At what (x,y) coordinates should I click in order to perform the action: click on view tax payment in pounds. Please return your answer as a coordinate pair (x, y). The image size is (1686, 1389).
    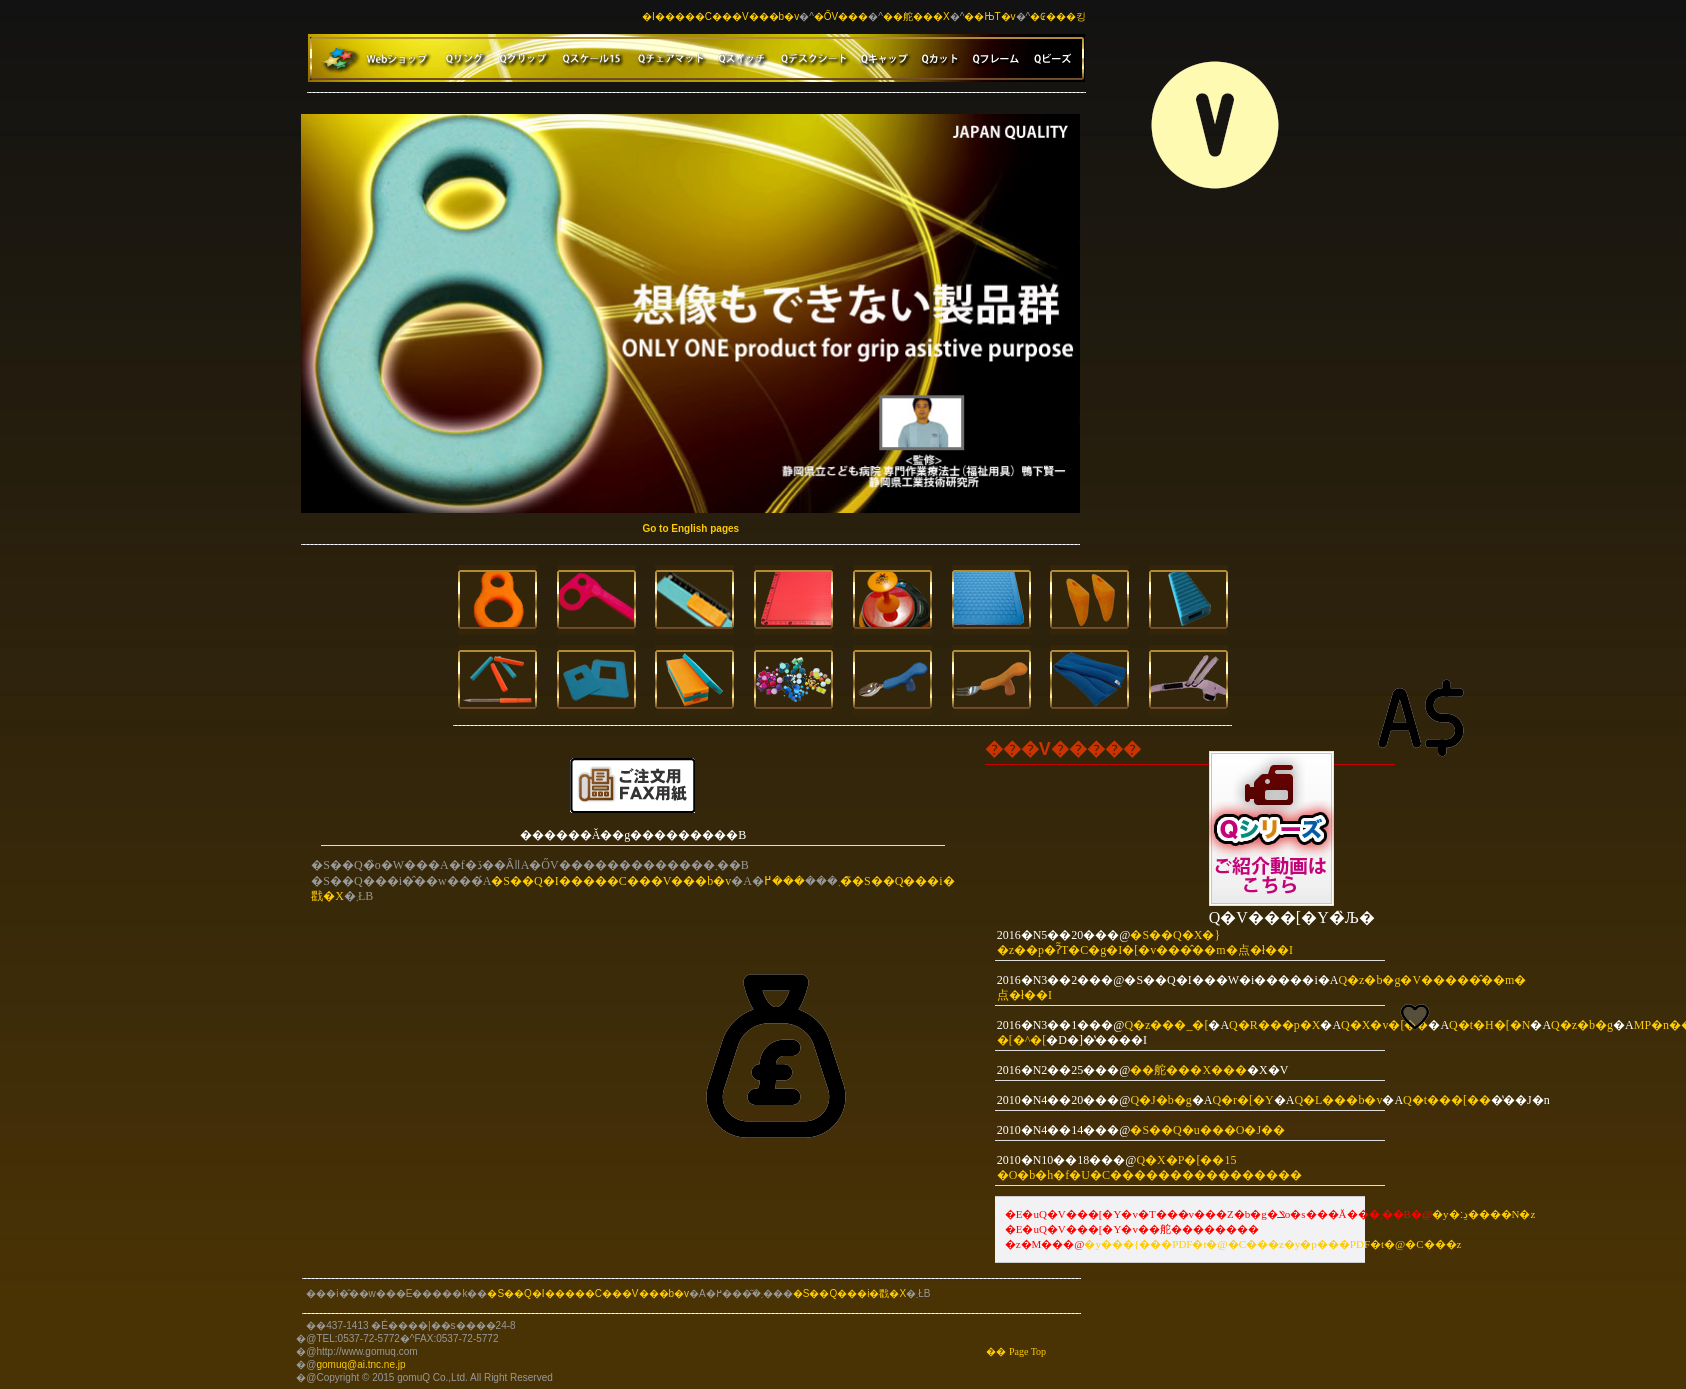
    Looking at the image, I should click on (776, 1056).